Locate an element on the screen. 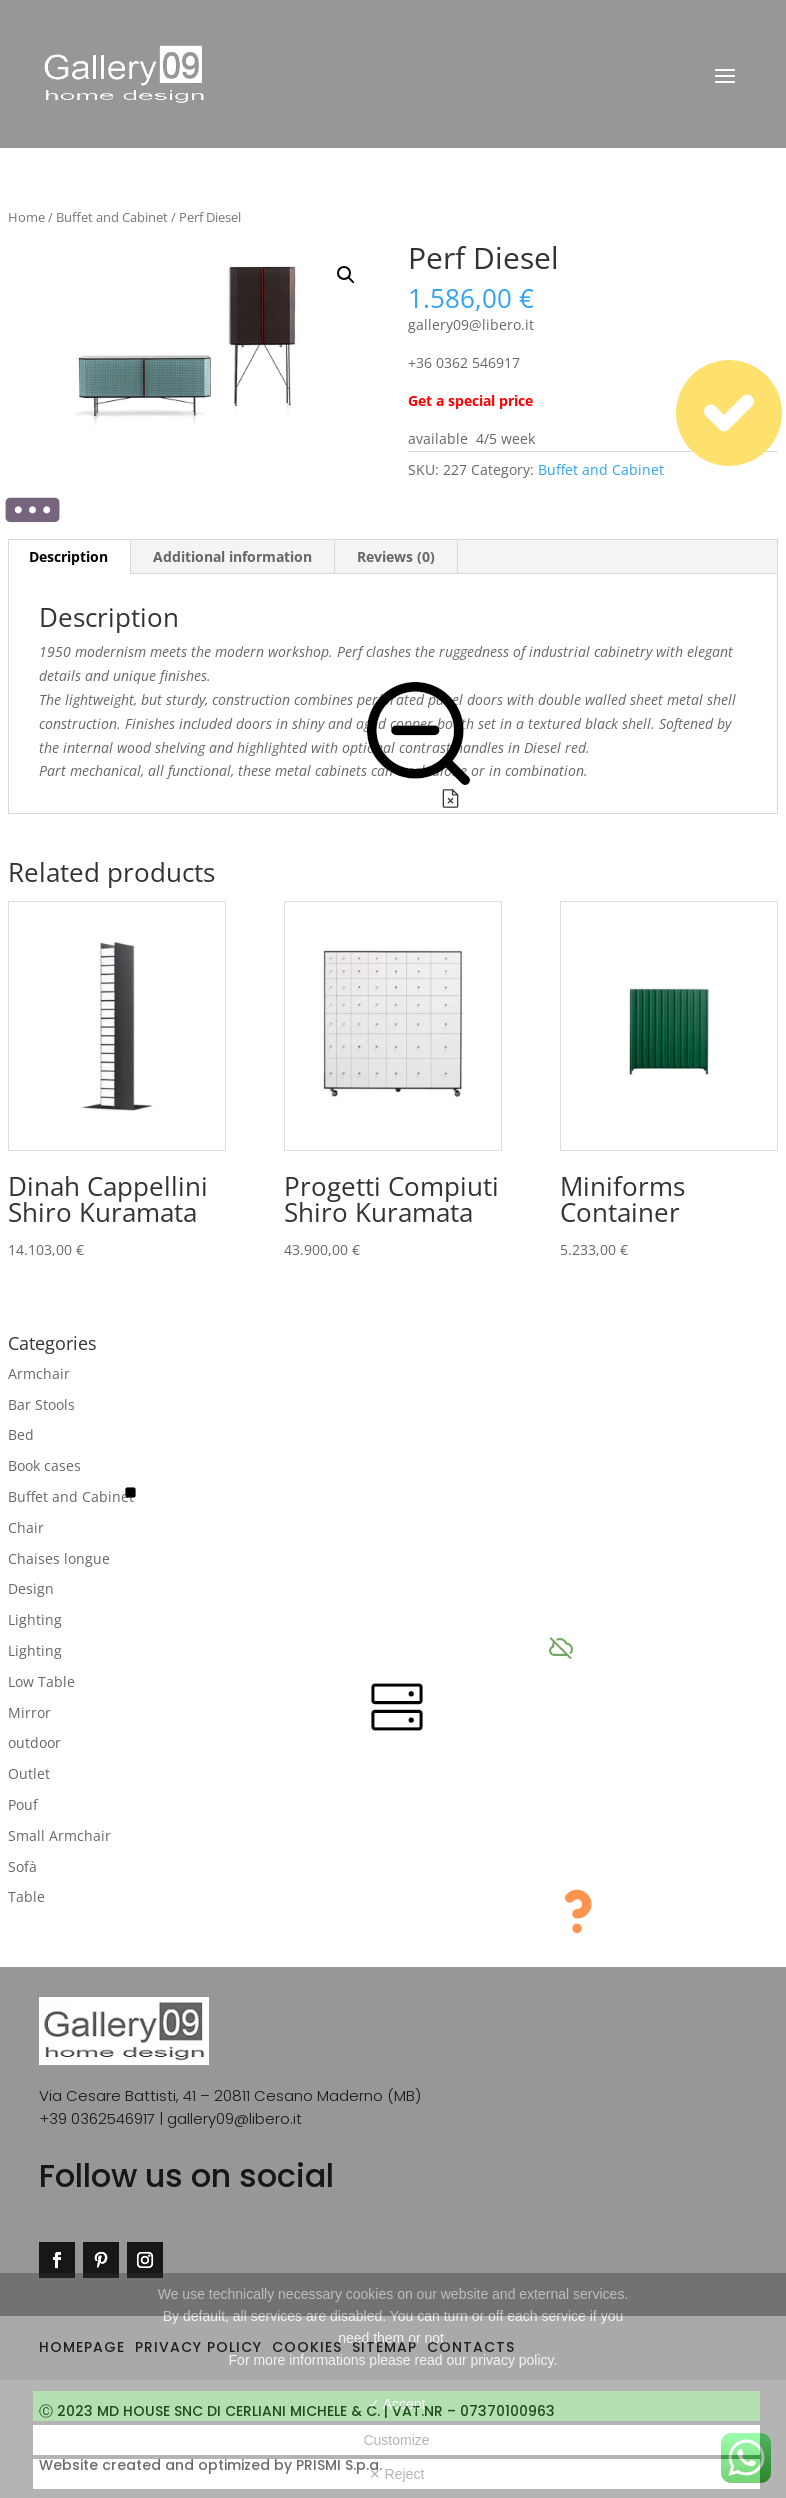 This screenshot has width=786, height=2498. indicates a closed issue in the activity feed is located at coordinates (729, 413).